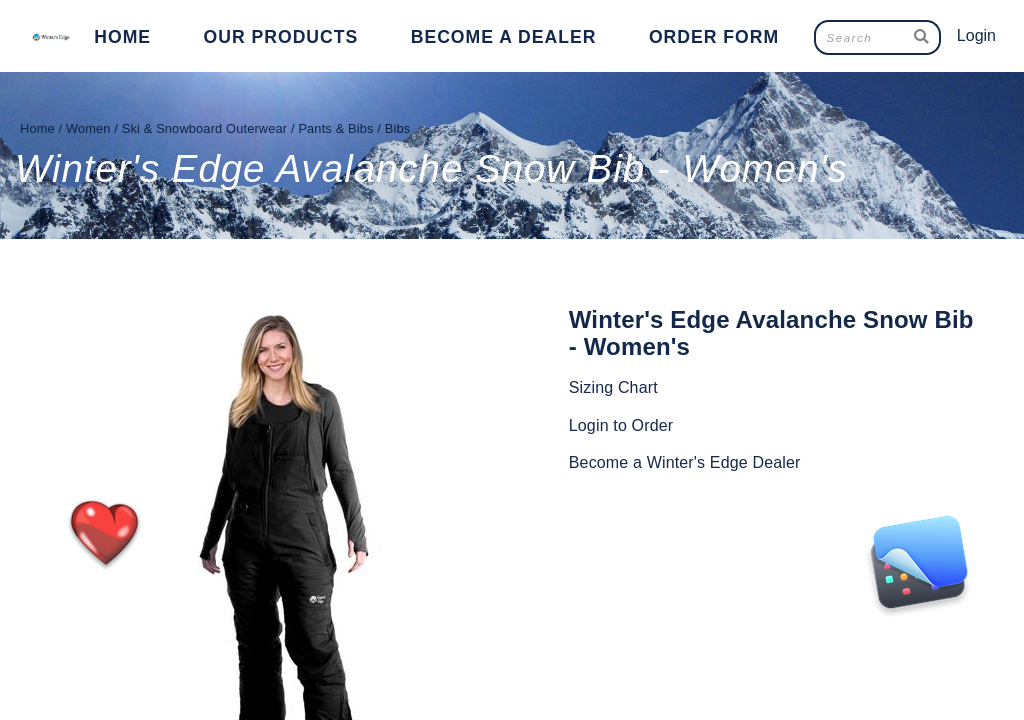 The width and height of the screenshot is (1024, 720). I want to click on access your favorite items, so click(107, 534).